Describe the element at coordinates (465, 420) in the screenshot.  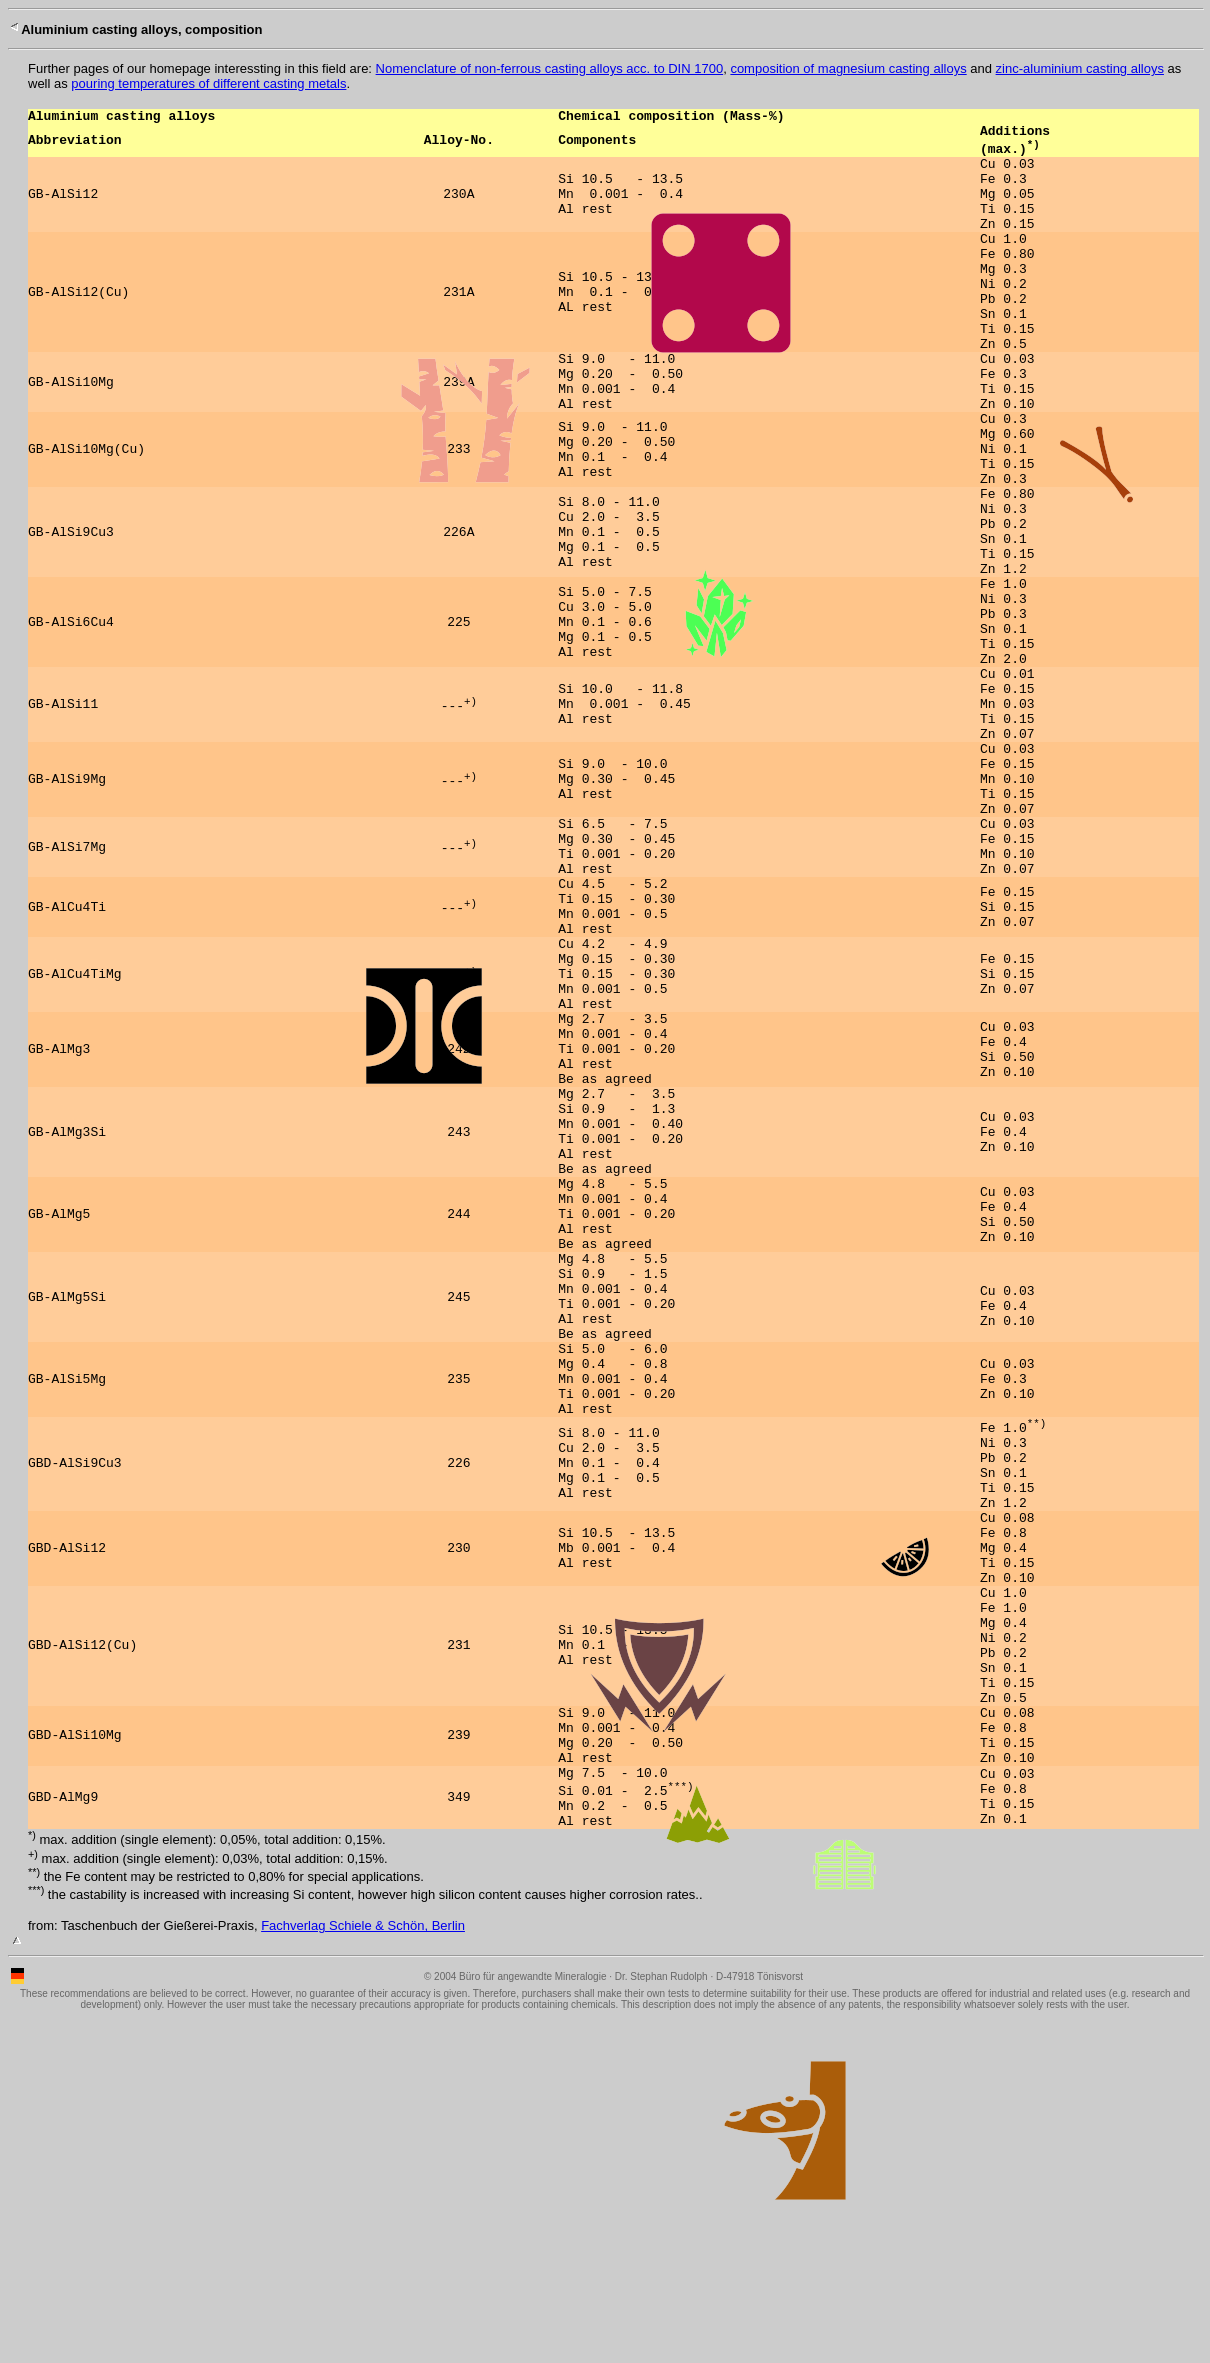
I see `access forest or nature-themed game area` at that location.